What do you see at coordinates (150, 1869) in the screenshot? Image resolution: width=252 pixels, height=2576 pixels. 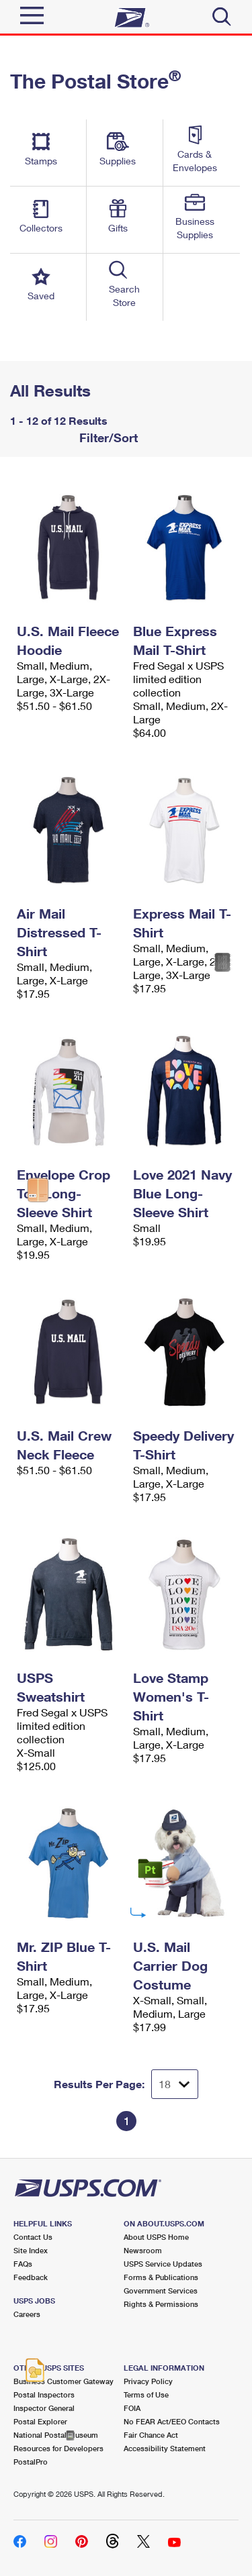 I see `open folder containing Adobe Substance Painter project files` at bounding box center [150, 1869].